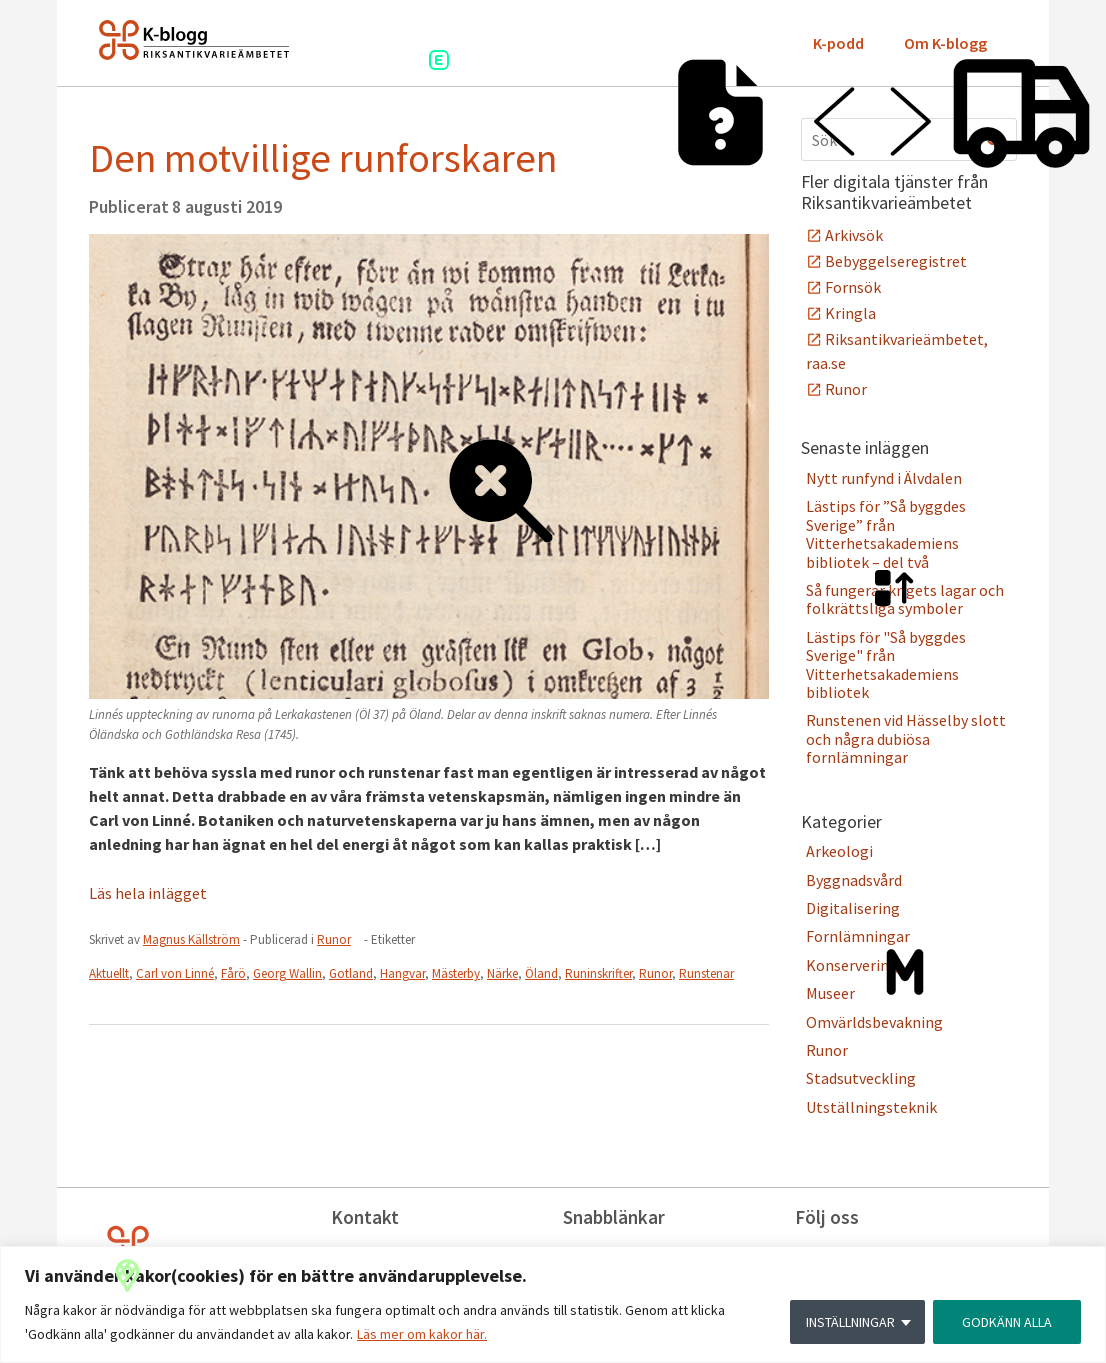  I want to click on indicates medium size option, so click(905, 972).